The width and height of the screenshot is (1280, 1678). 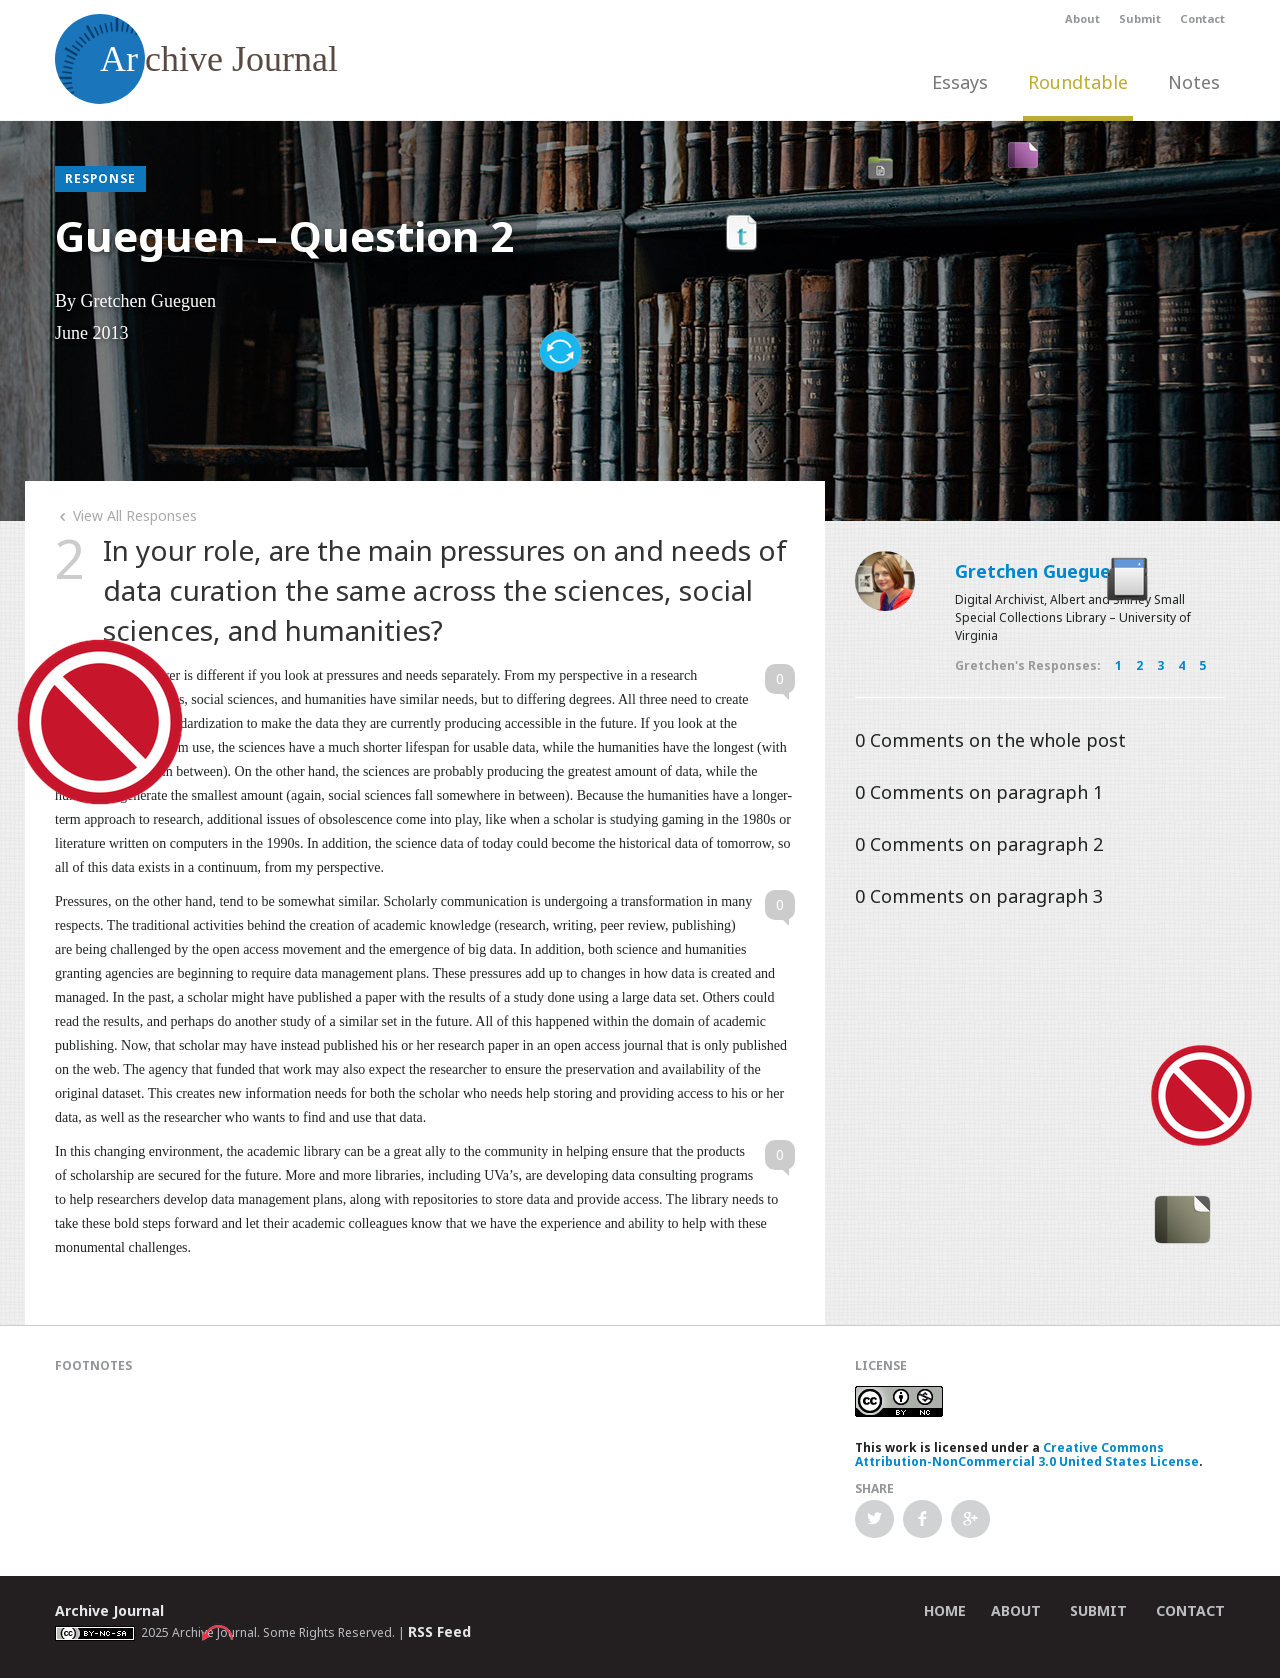 I want to click on change desktop wallpaper settings, so click(x=1023, y=154).